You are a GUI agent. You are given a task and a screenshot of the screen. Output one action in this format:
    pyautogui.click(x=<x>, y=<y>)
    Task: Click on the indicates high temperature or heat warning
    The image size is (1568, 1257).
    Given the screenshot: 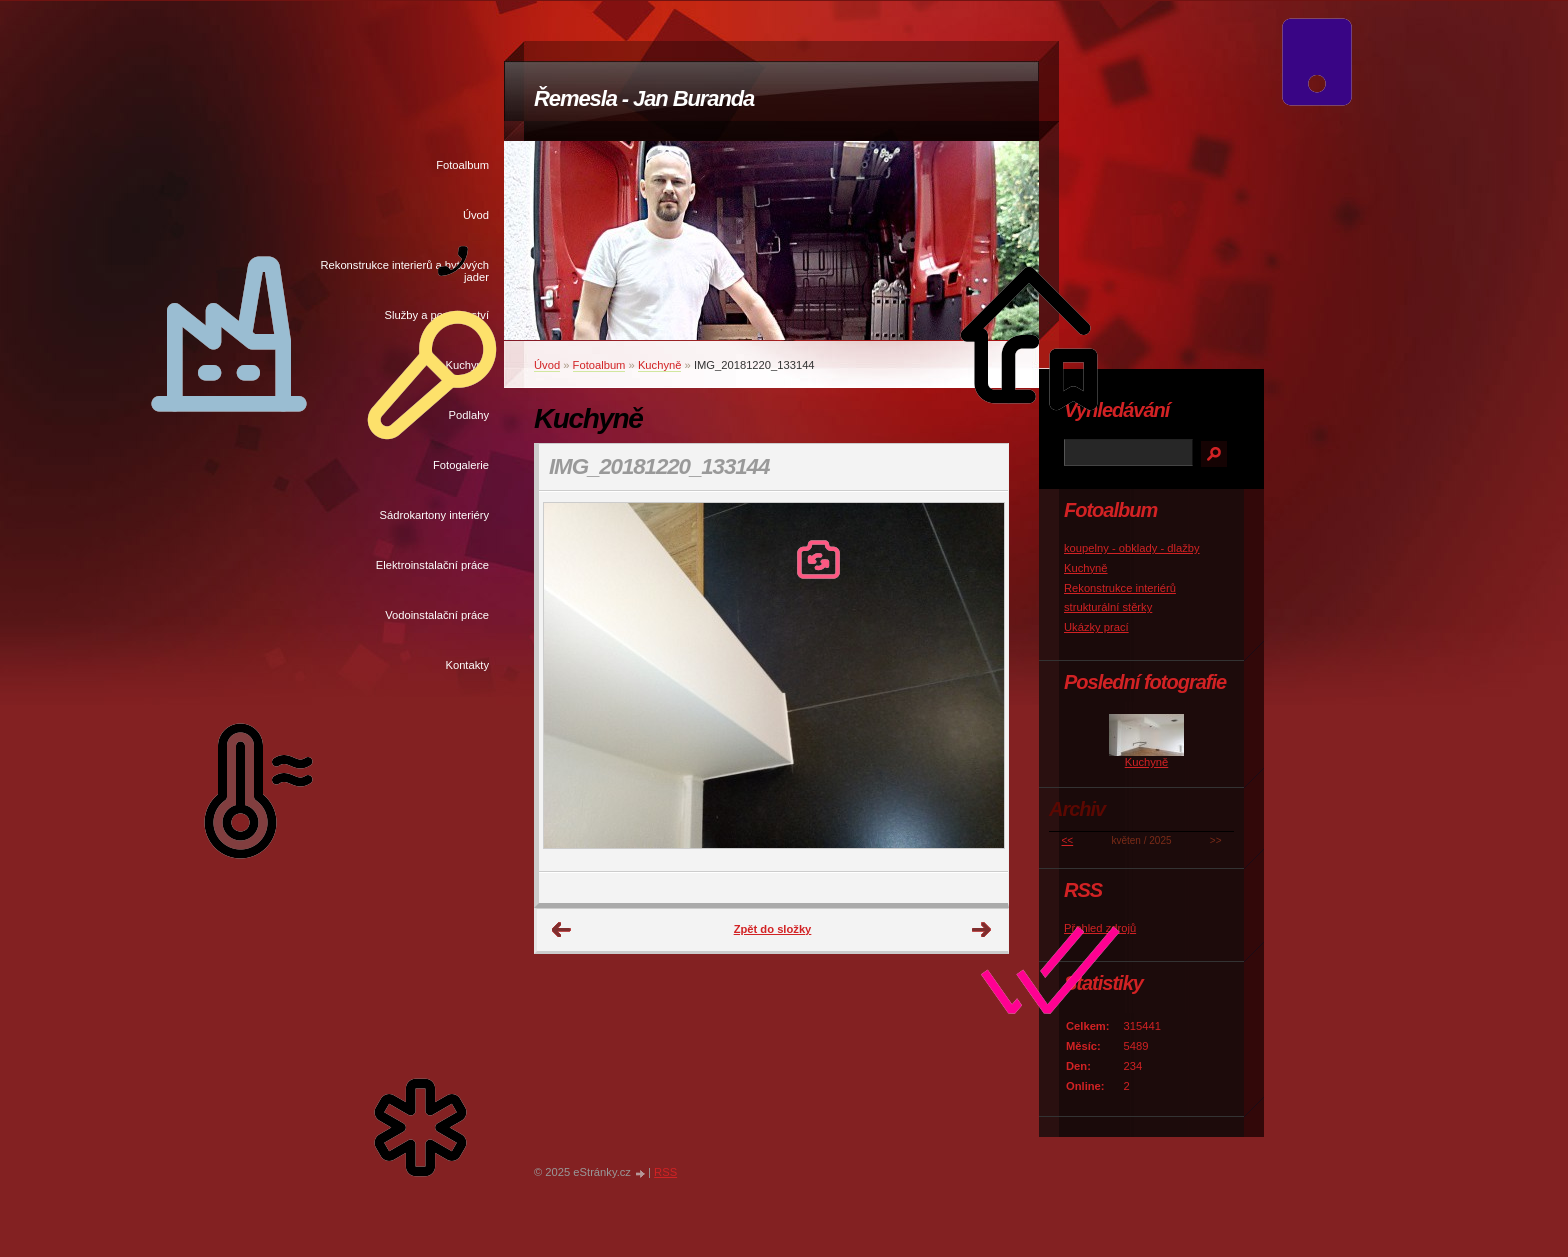 What is the action you would take?
    pyautogui.click(x=245, y=791)
    